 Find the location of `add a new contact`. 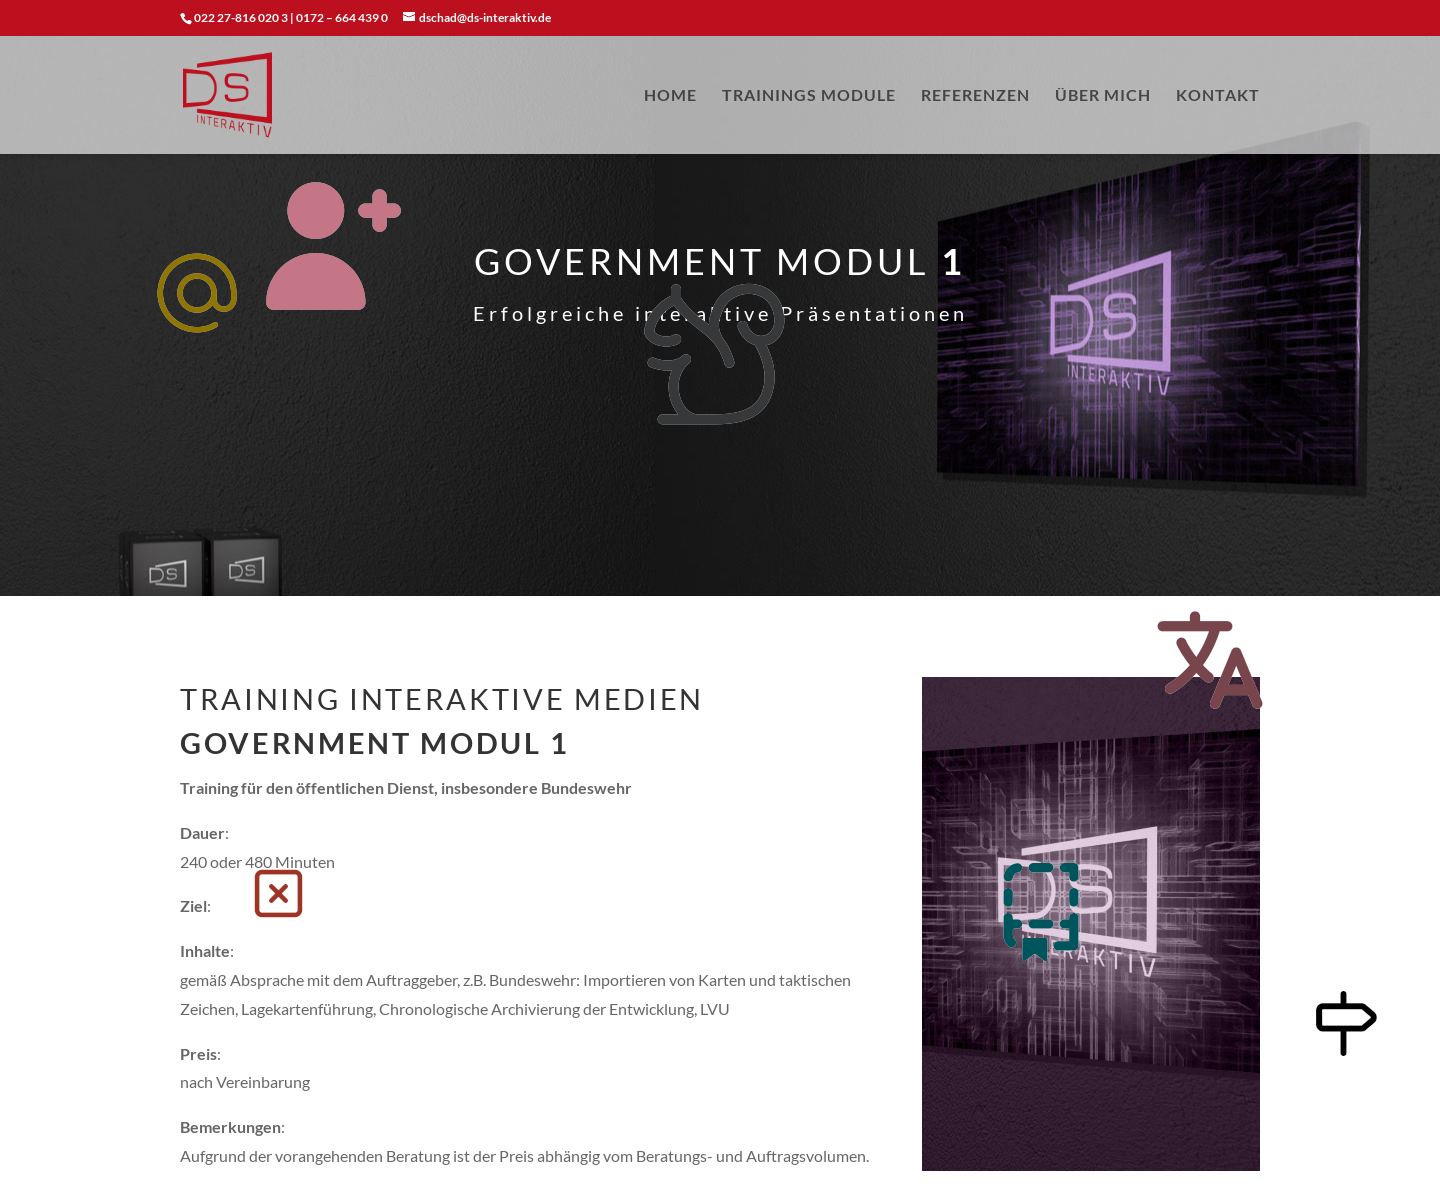

add a new contact is located at coordinates (330, 246).